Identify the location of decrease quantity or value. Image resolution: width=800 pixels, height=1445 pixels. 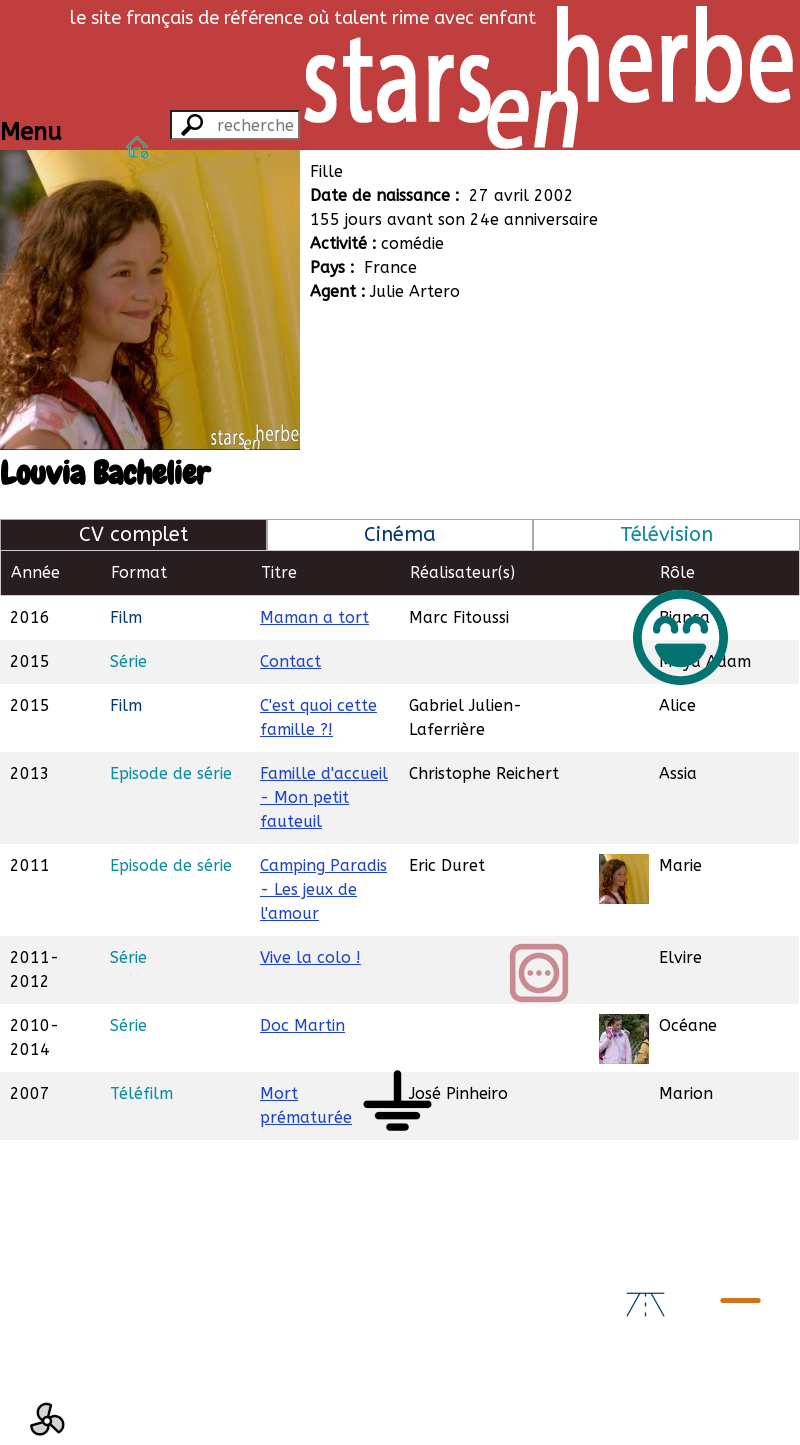
(740, 1300).